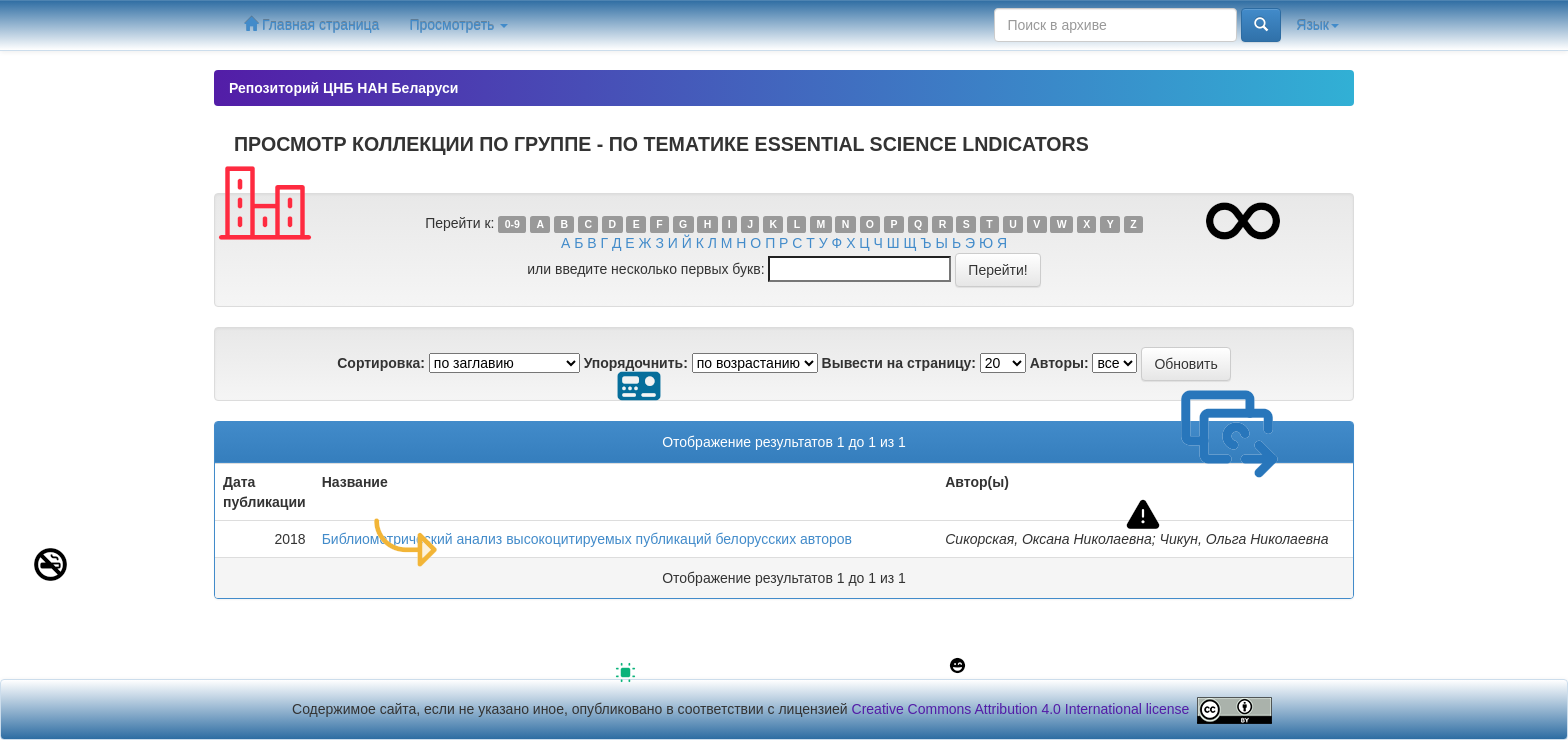  Describe the element at coordinates (625, 672) in the screenshot. I see `select or create an artboard` at that location.